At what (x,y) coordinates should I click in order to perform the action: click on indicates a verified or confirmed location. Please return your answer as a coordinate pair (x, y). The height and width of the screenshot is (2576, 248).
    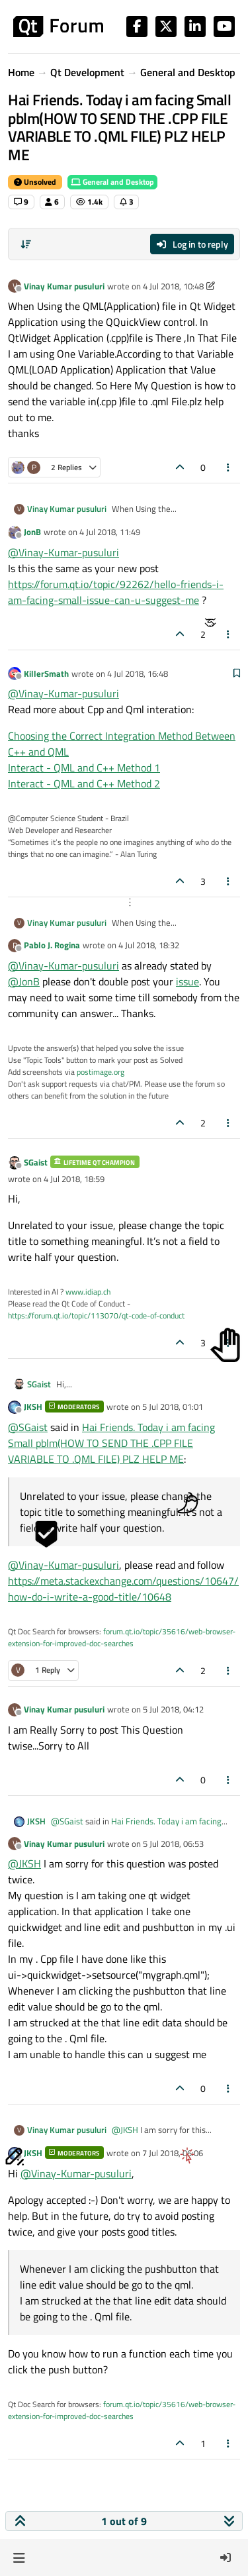
    Looking at the image, I should click on (46, 1534).